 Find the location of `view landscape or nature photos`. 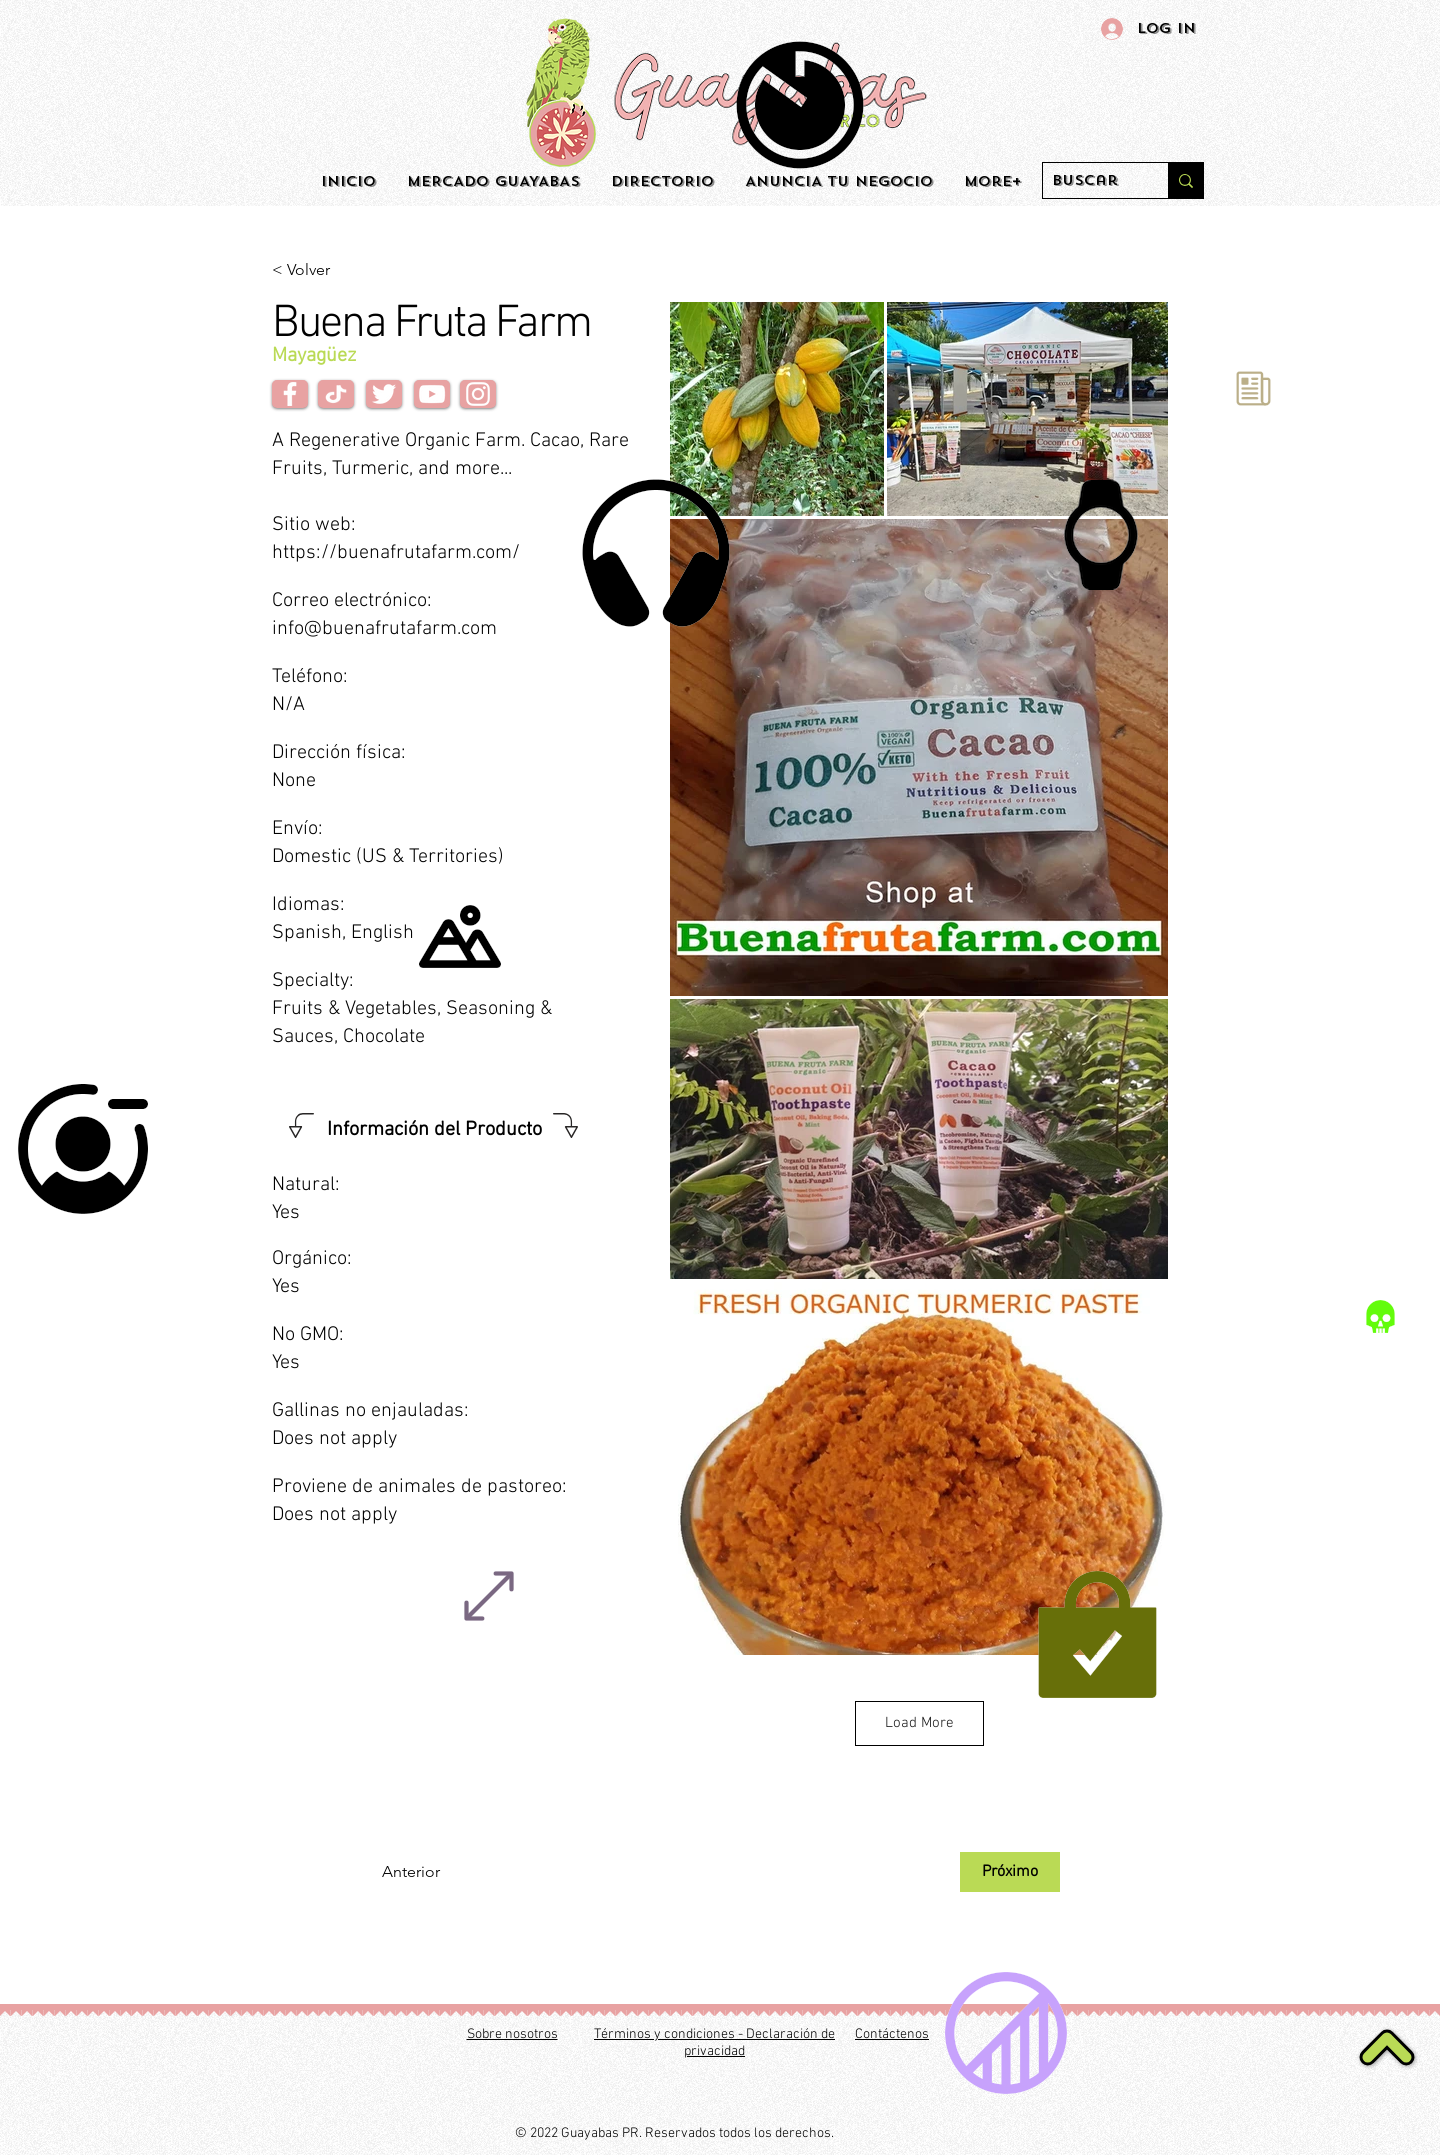

view landscape or nature photos is located at coordinates (460, 941).